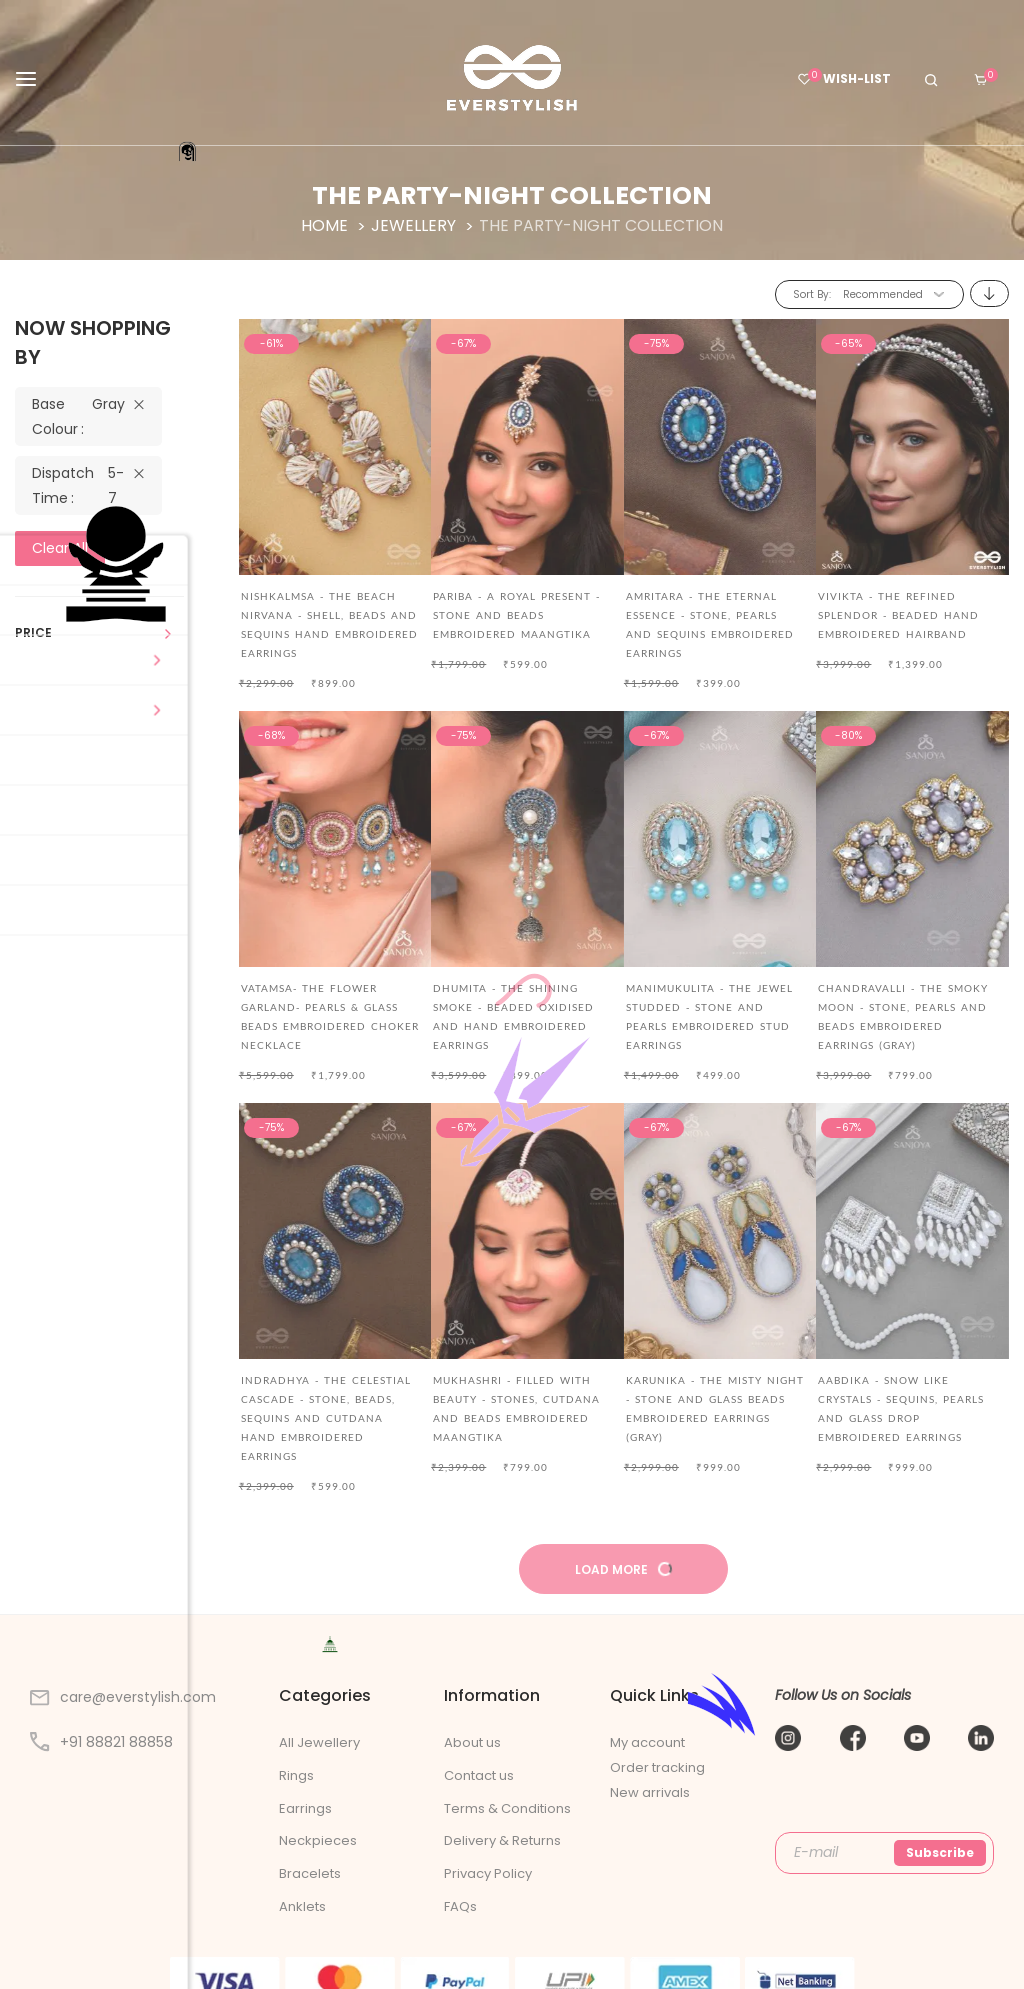  What do you see at coordinates (116, 564) in the screenshot?
I see `access shrine or spiritual location features` at bounding box center [116, 564].